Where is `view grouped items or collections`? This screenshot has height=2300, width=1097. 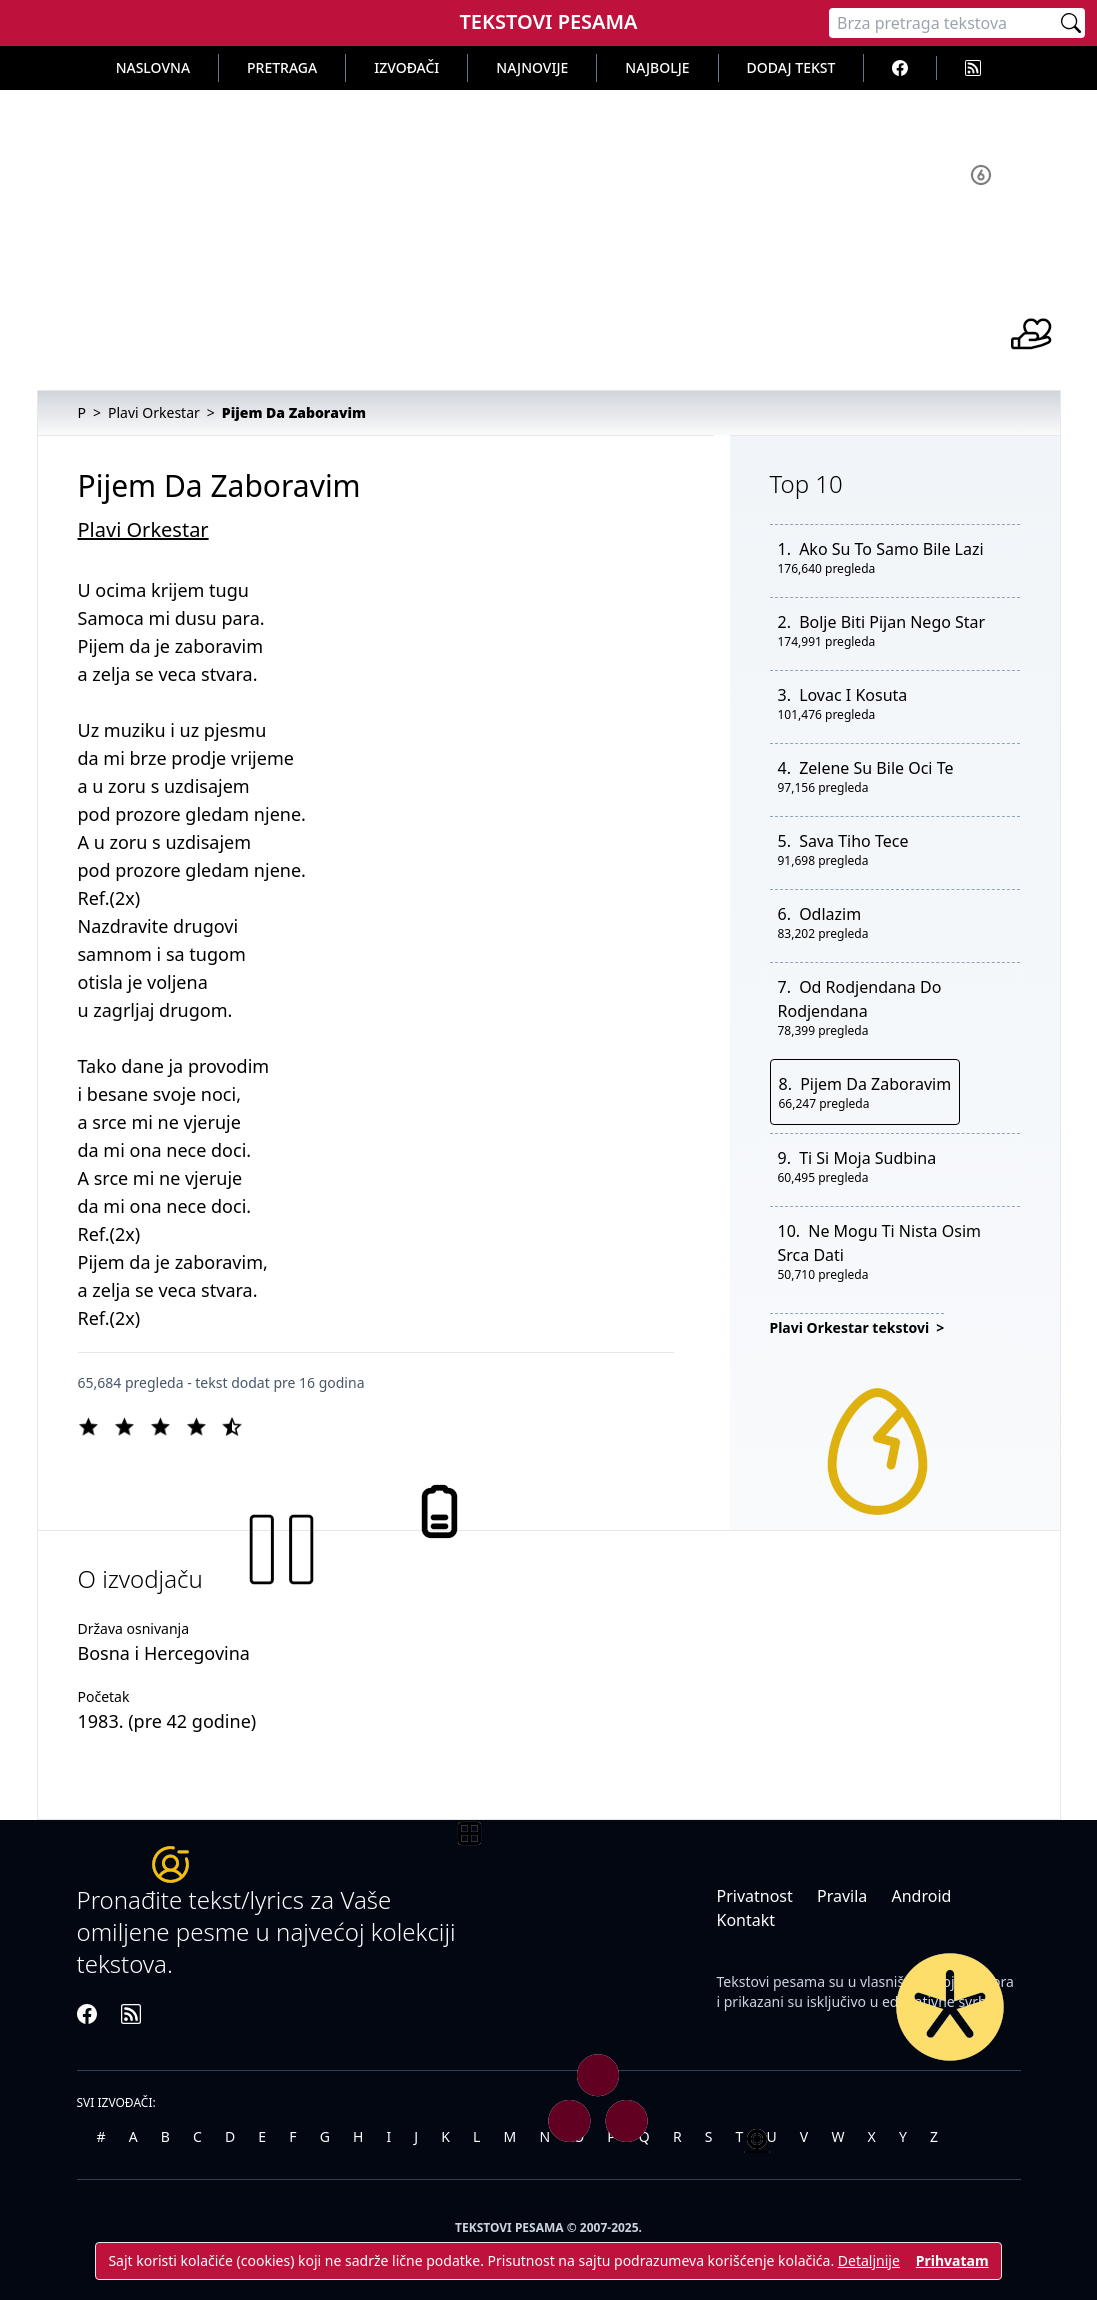
view grouped items or collections is located at coordinates (598, 2100).